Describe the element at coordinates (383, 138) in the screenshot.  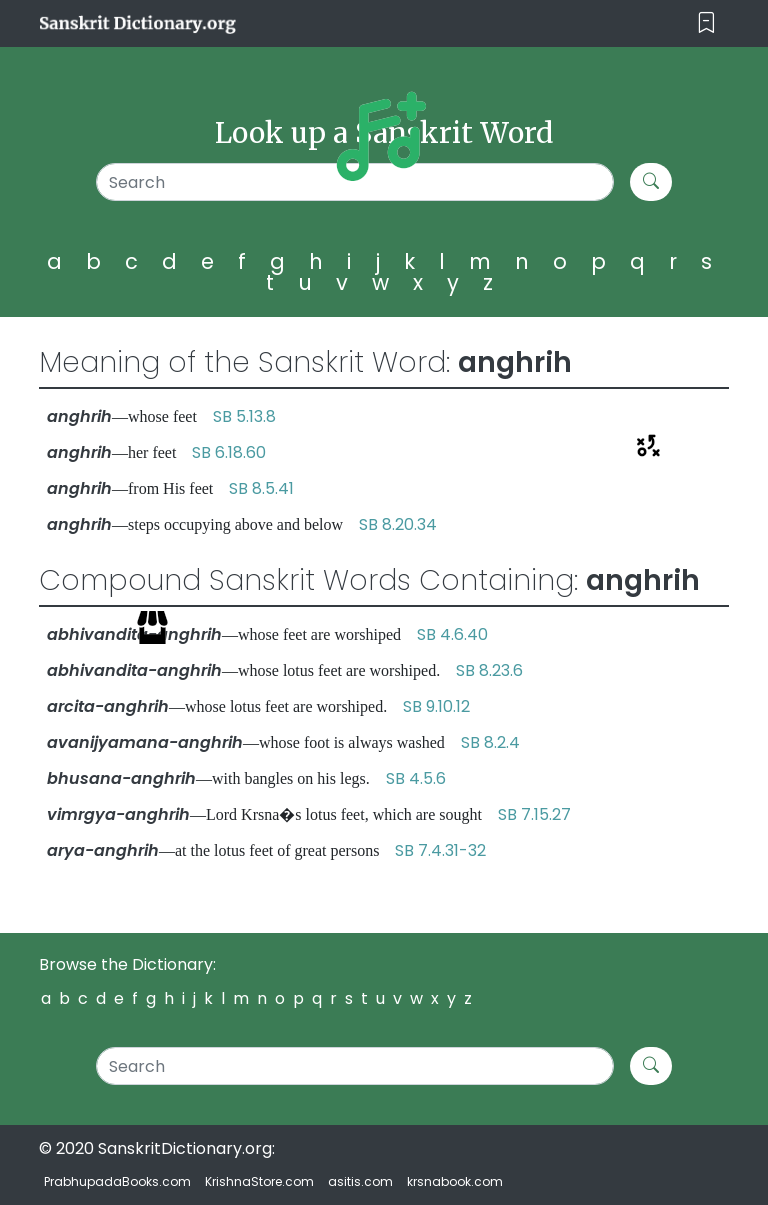
I see `add a new song to playlist` at that location.